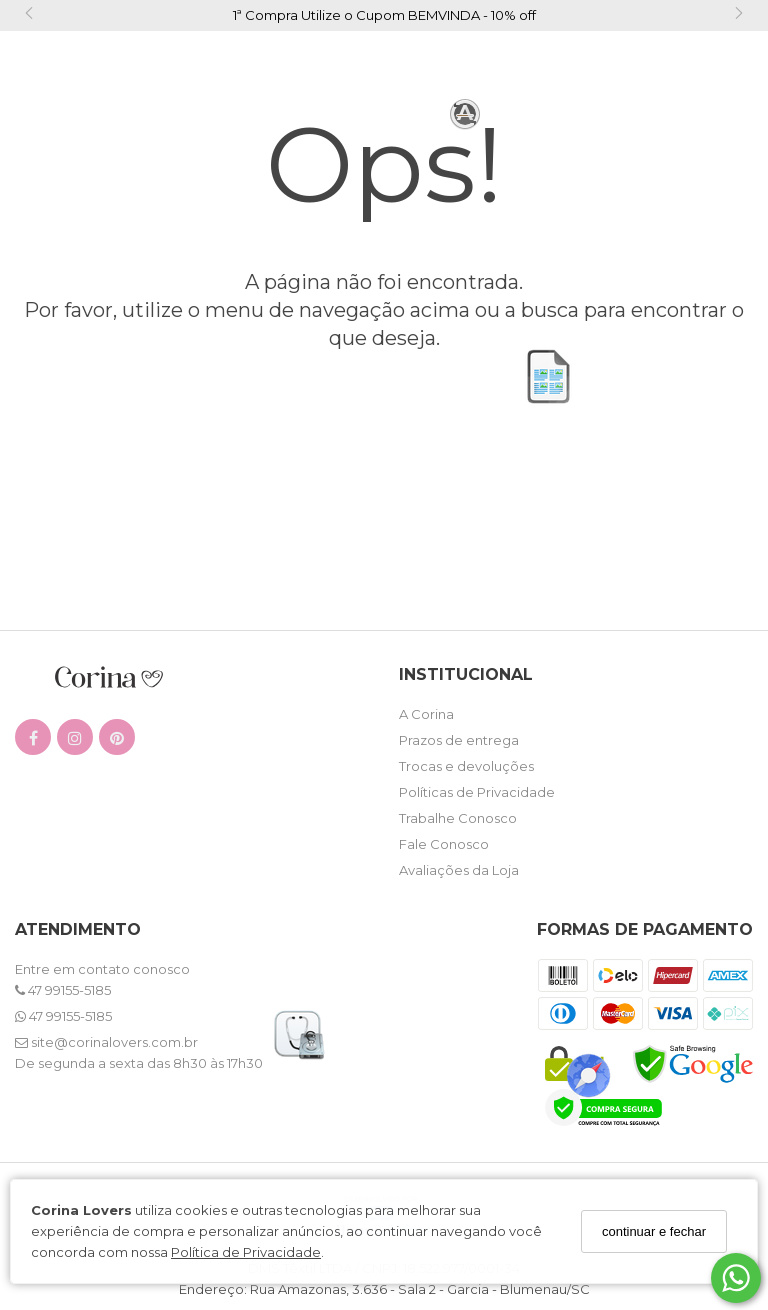 The height and width of the screenshot is (1310, 768). What do you see at coordinates (297, 1033) in the screenshot?
I see `open Disk Utility to manage storage drives` at bounding box center [297, 1033].